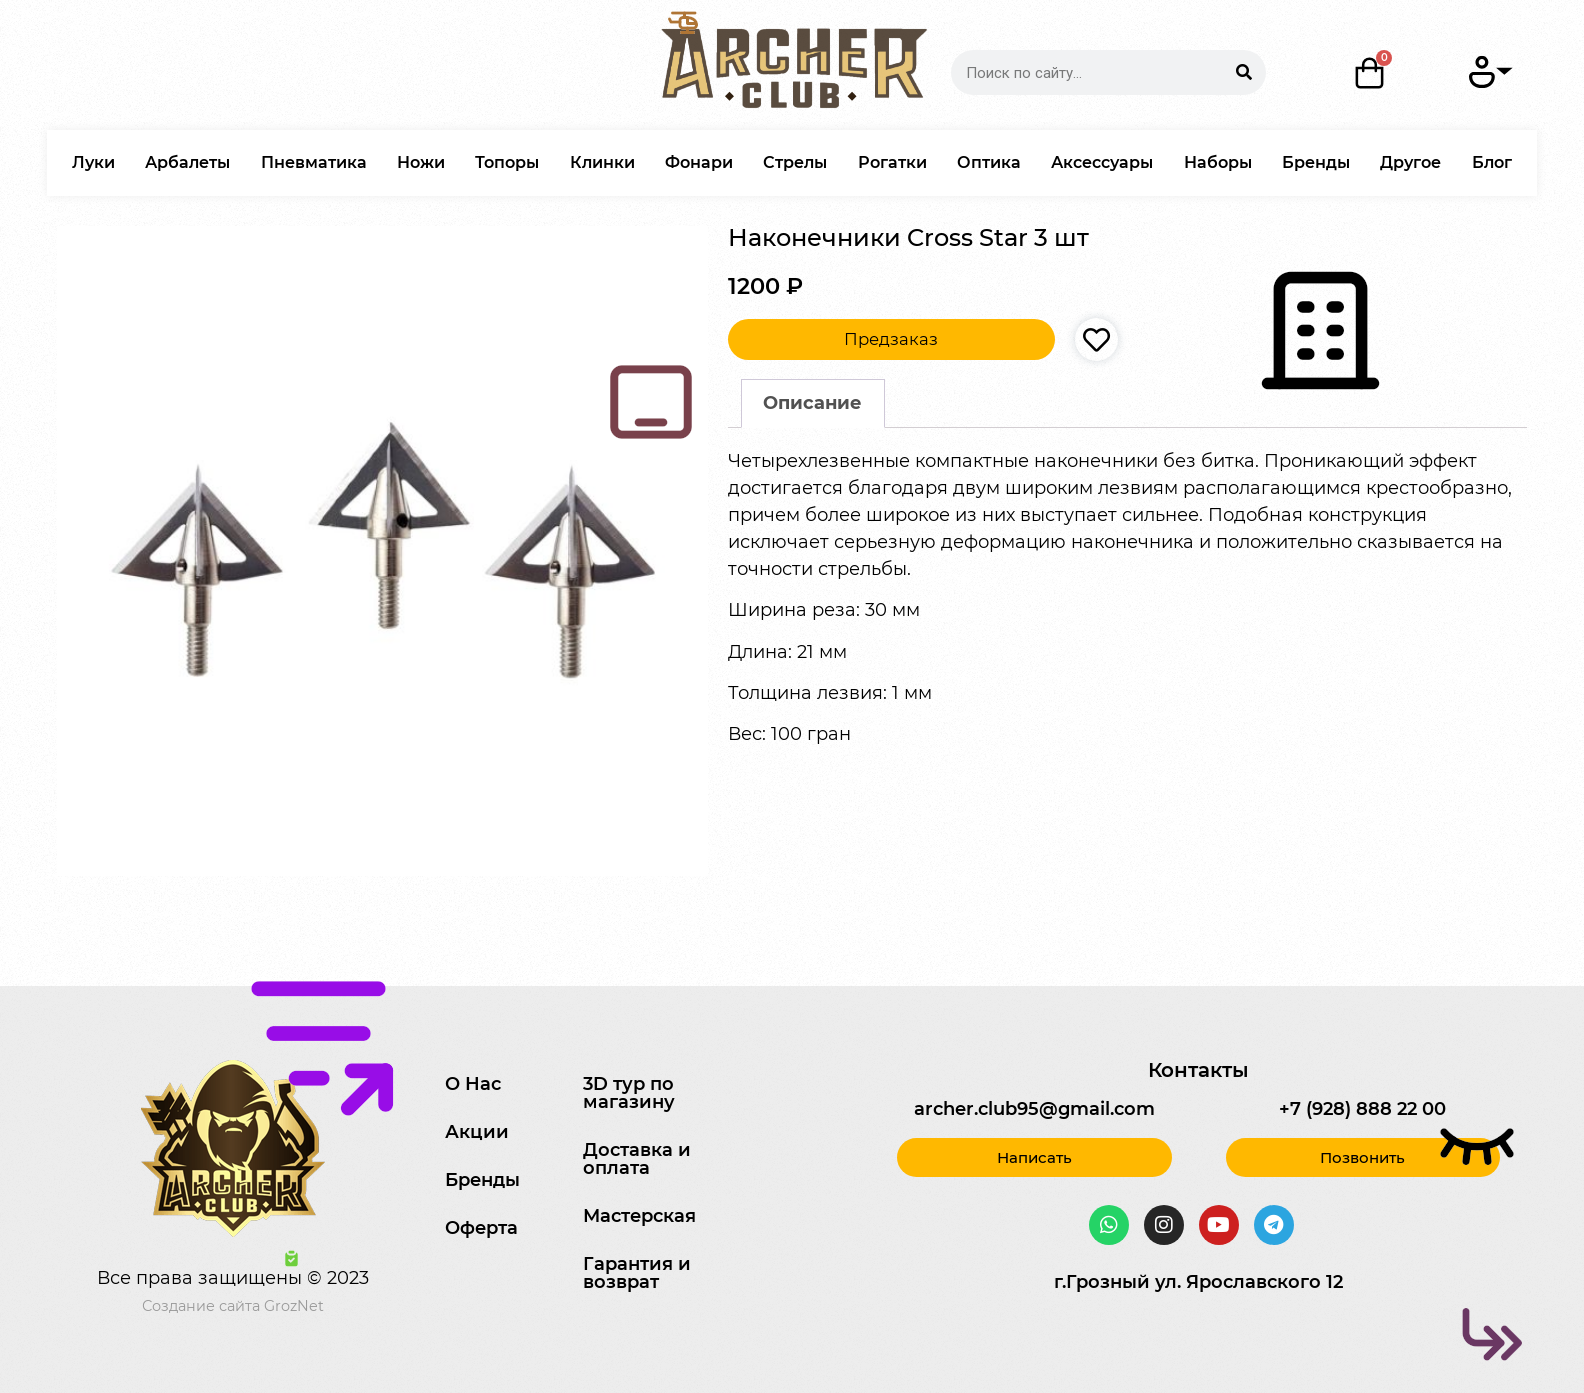  Describe the element at coordinates (1320, 330) in the screenshot. I see `view building or property details` at that location.